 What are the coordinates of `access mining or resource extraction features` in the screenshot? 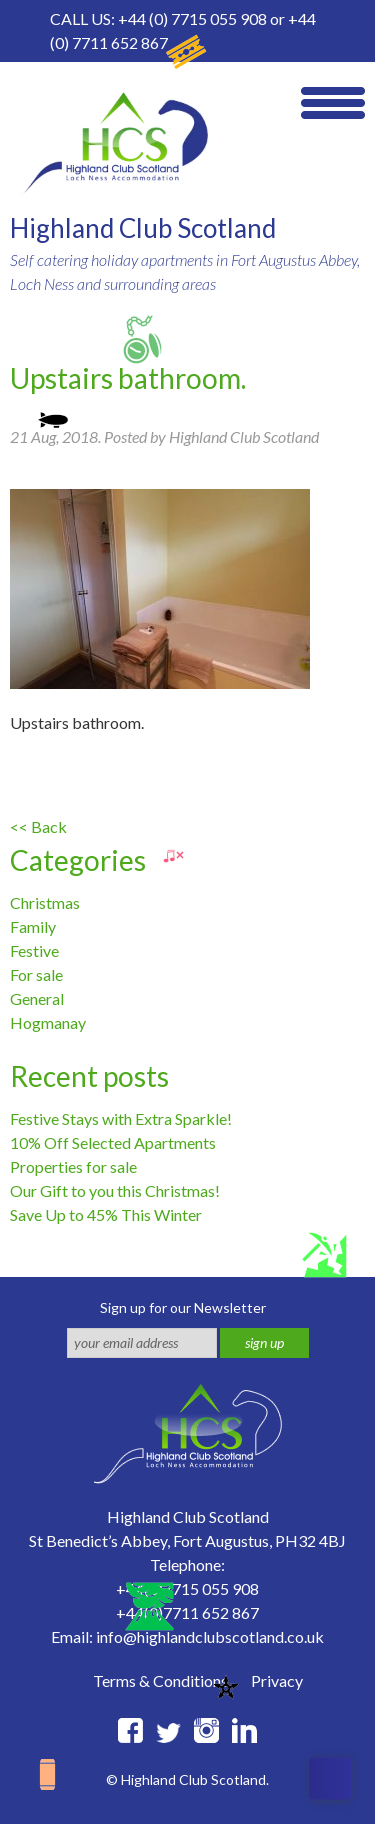 It's located at (324, 1255).